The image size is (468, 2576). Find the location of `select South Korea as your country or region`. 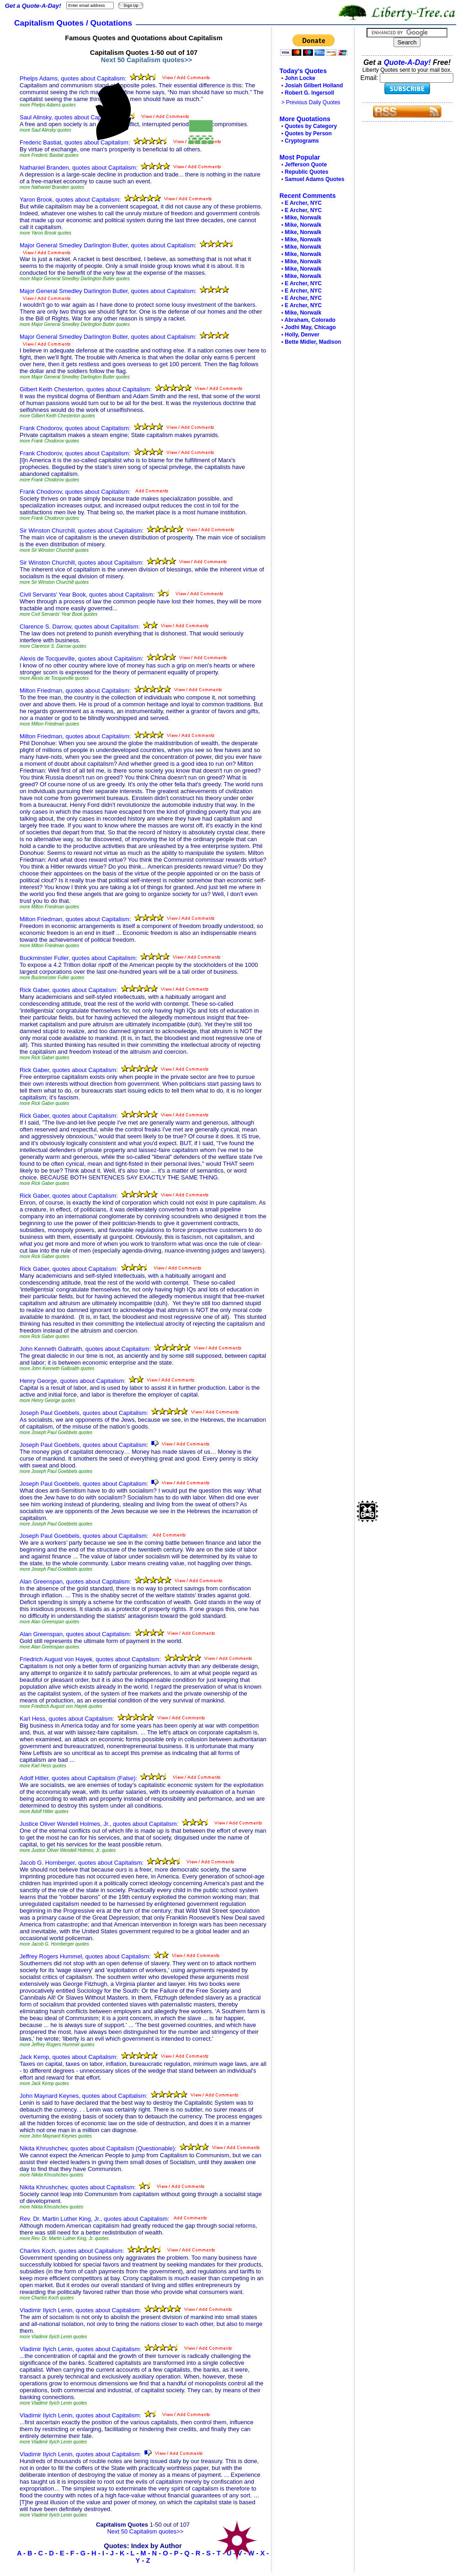

select South Korea as your country or region is located at coordinates (112, 112).